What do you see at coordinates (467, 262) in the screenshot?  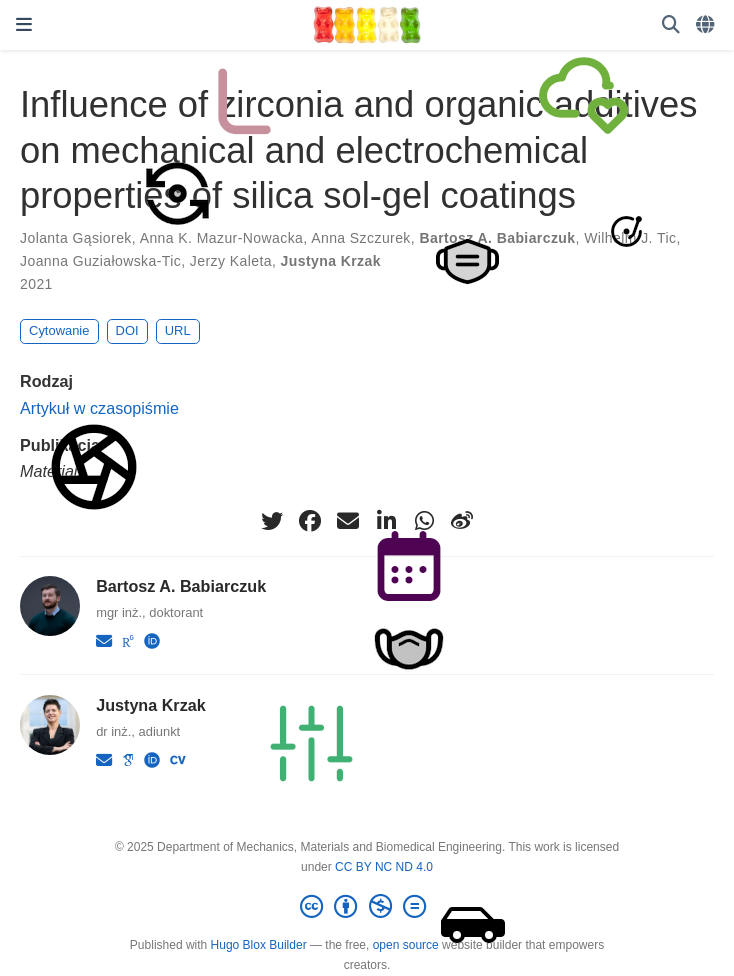 I see `health and safety guidelines or requirements` at bounding box center [467, 262].